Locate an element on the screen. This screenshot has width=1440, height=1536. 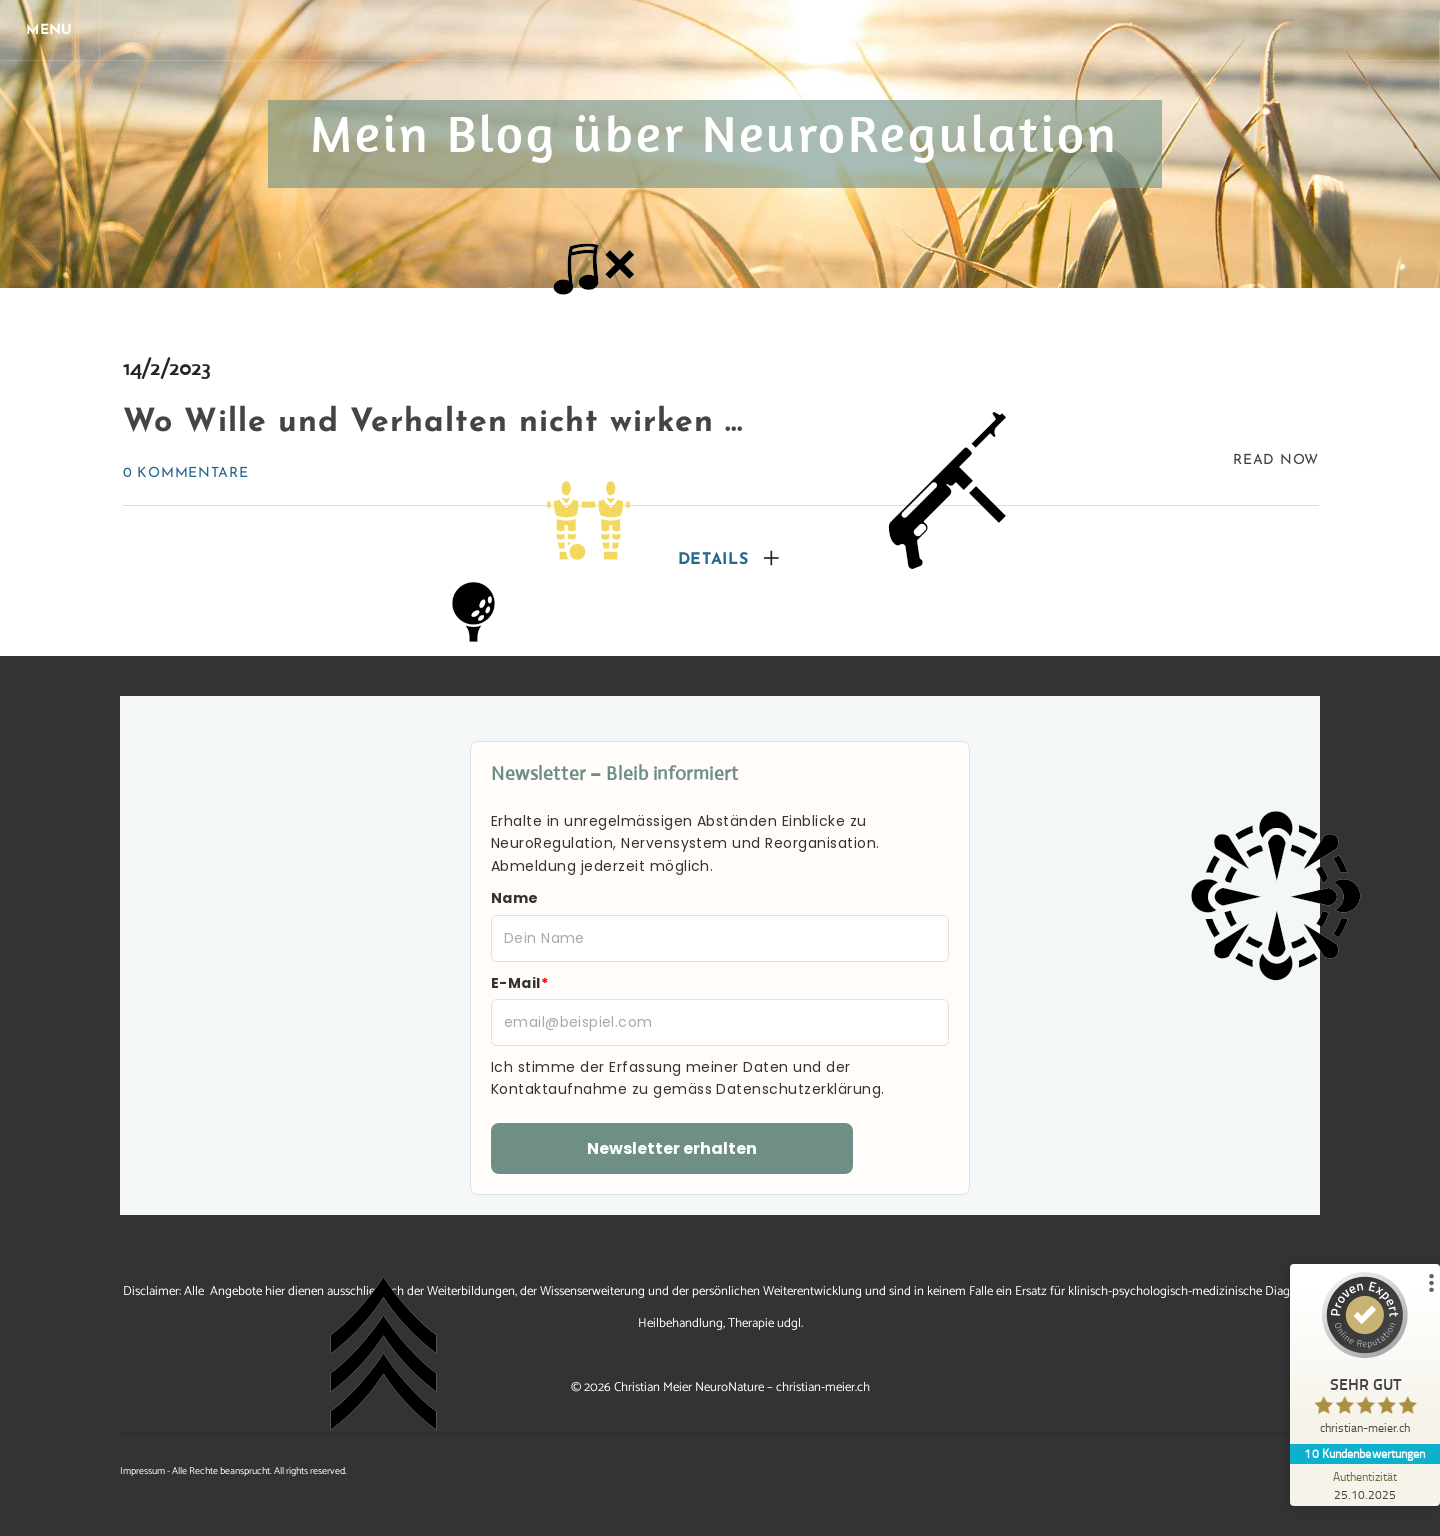
access foosball or table football game is located at coordinates (588, 520).